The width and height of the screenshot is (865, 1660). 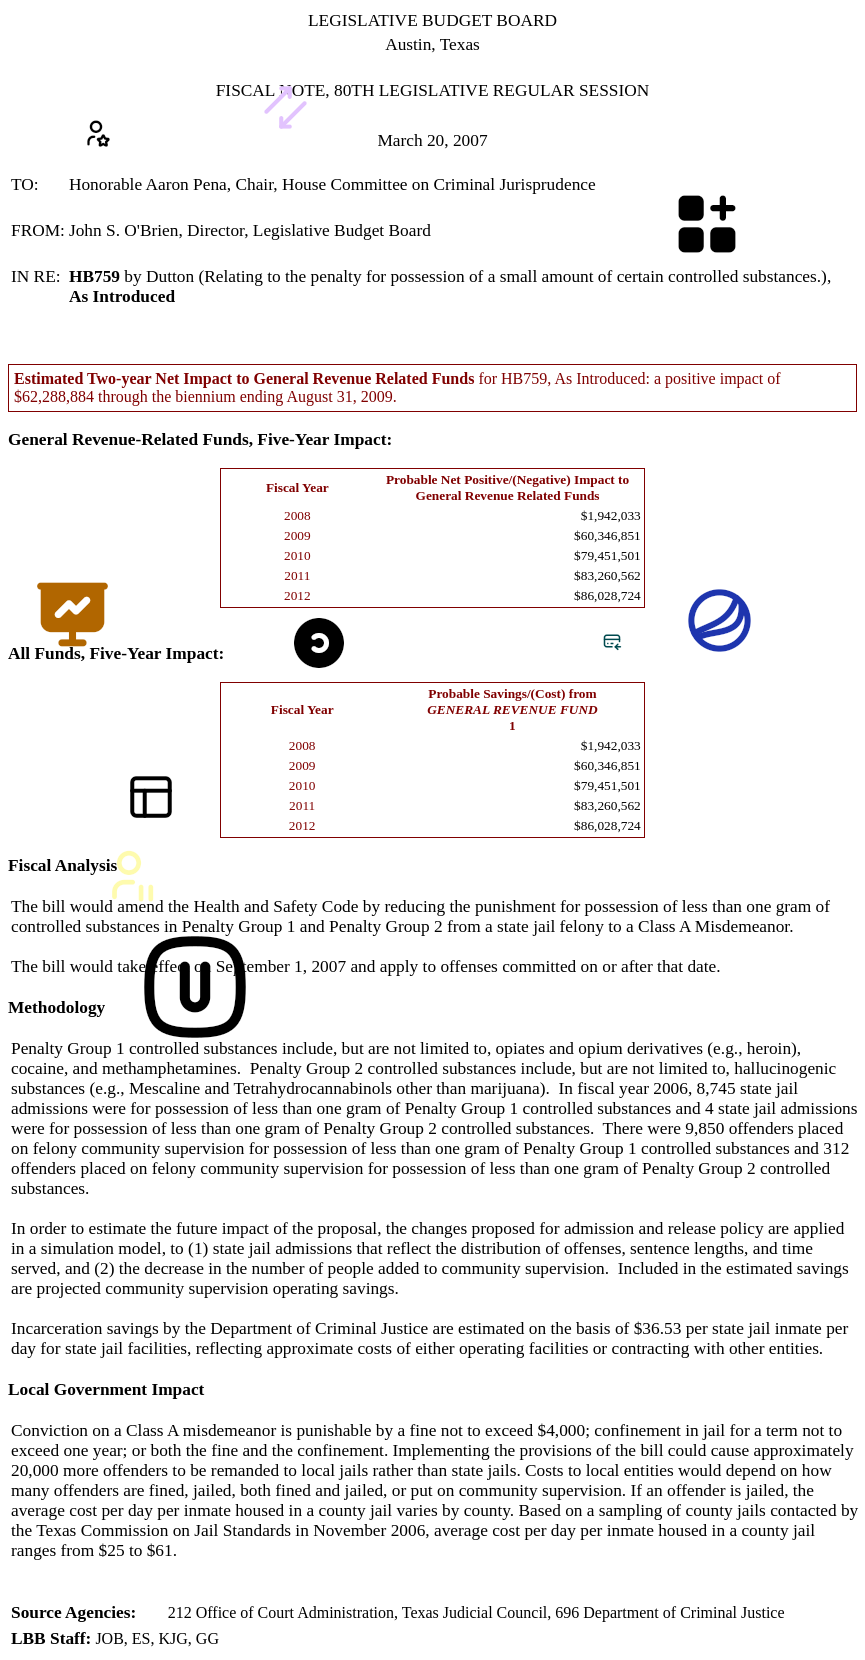 I want to click on resize element diagonally, so click(x=285, y=107).